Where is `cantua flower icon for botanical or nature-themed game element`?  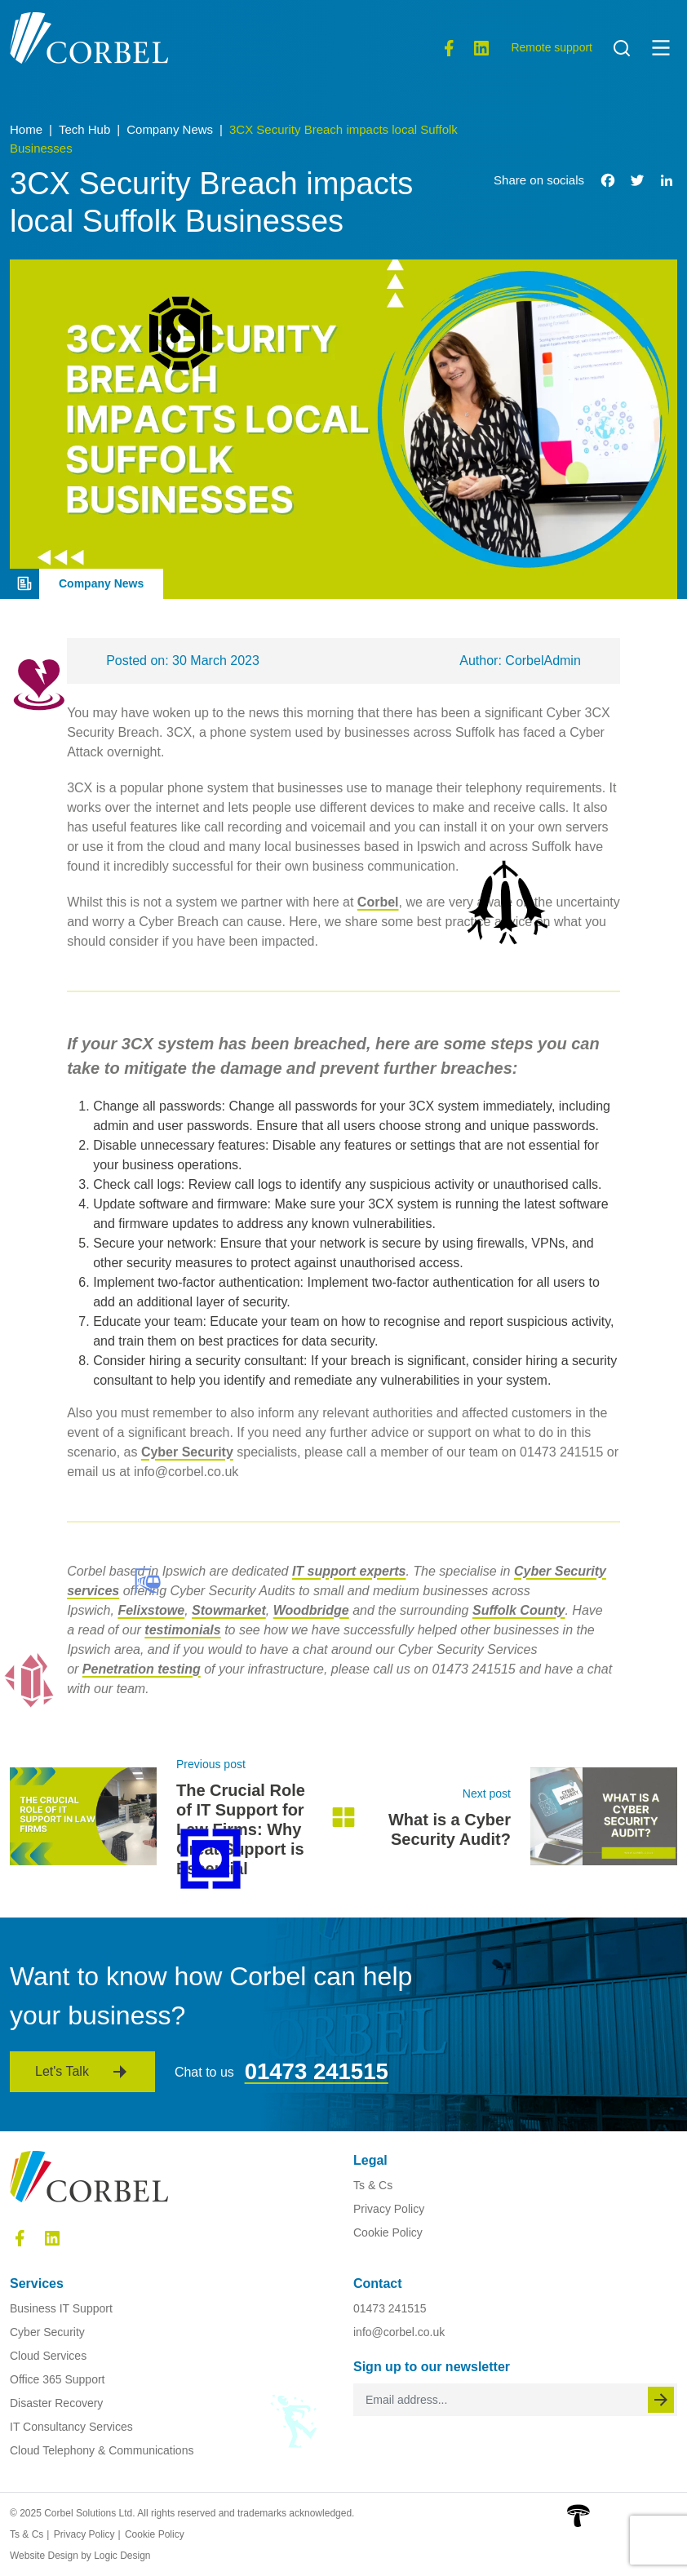 cantua flower icon for botanical or nature-themed game element is located at coordinates (507, 902).